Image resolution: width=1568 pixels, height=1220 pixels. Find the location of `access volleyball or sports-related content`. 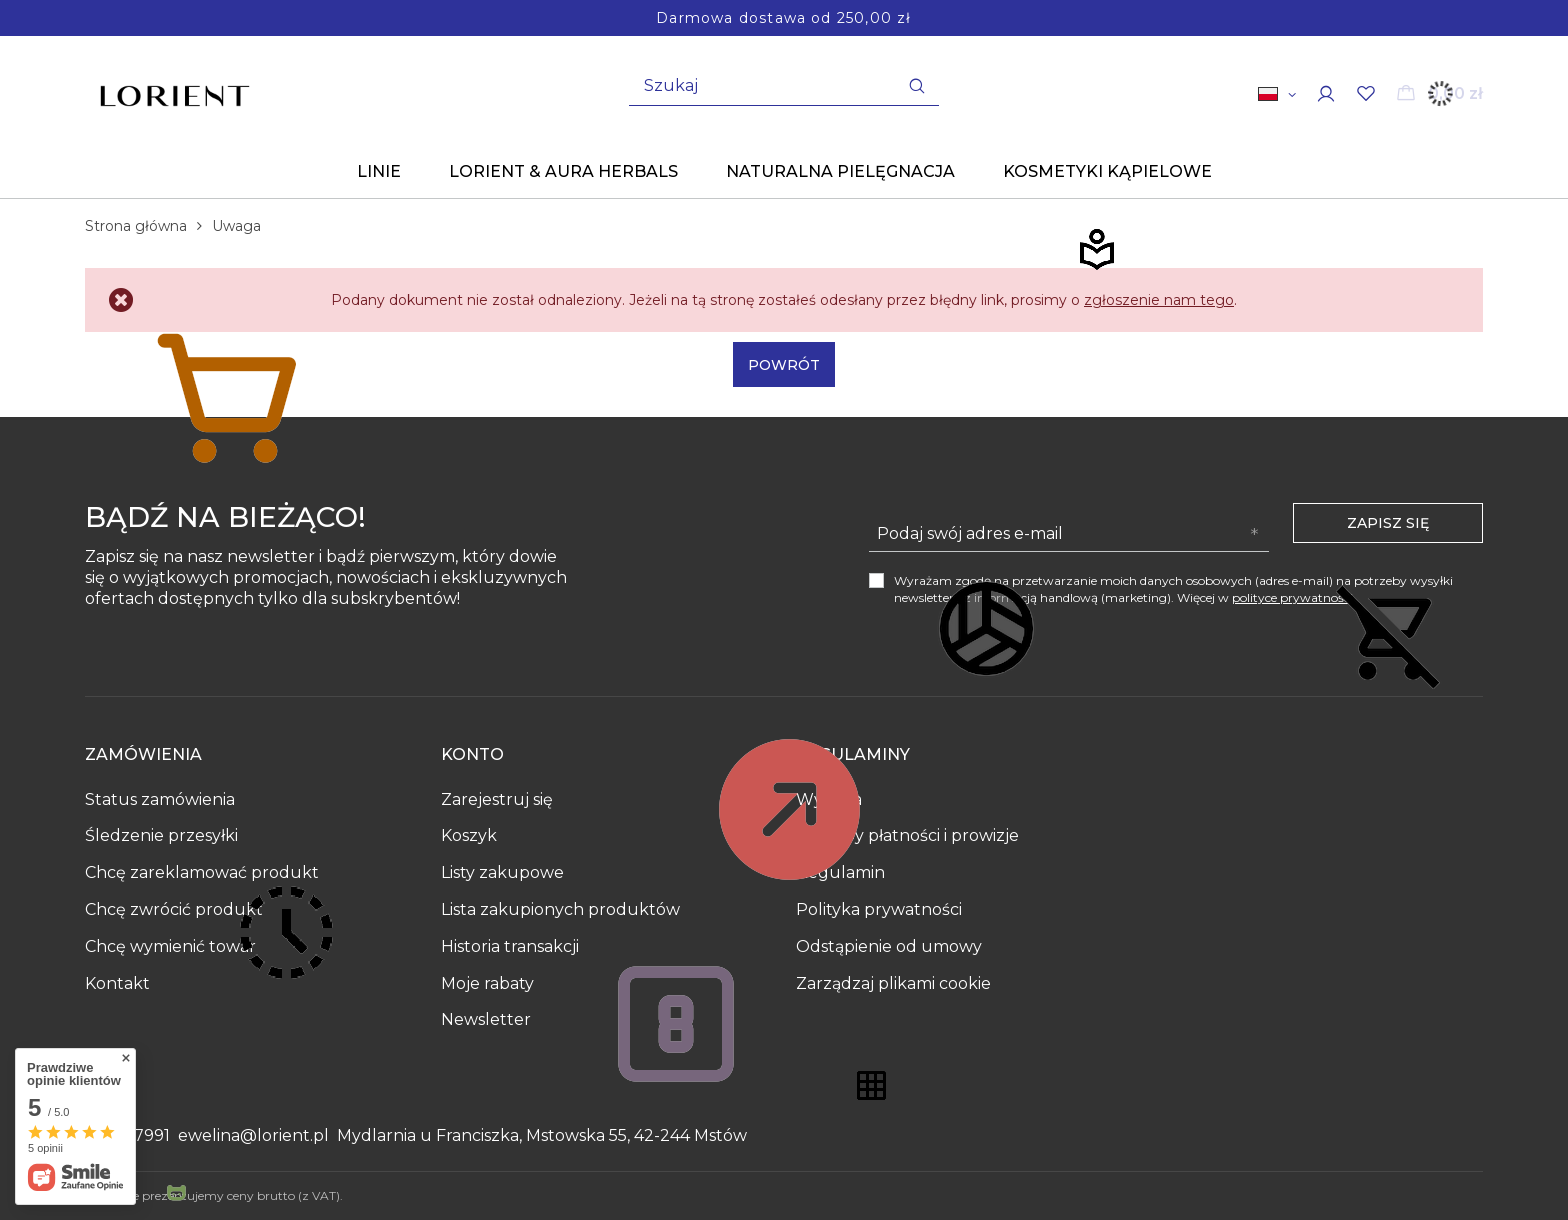

access volleyball or sports-related content is located at coordinates (986, 628).